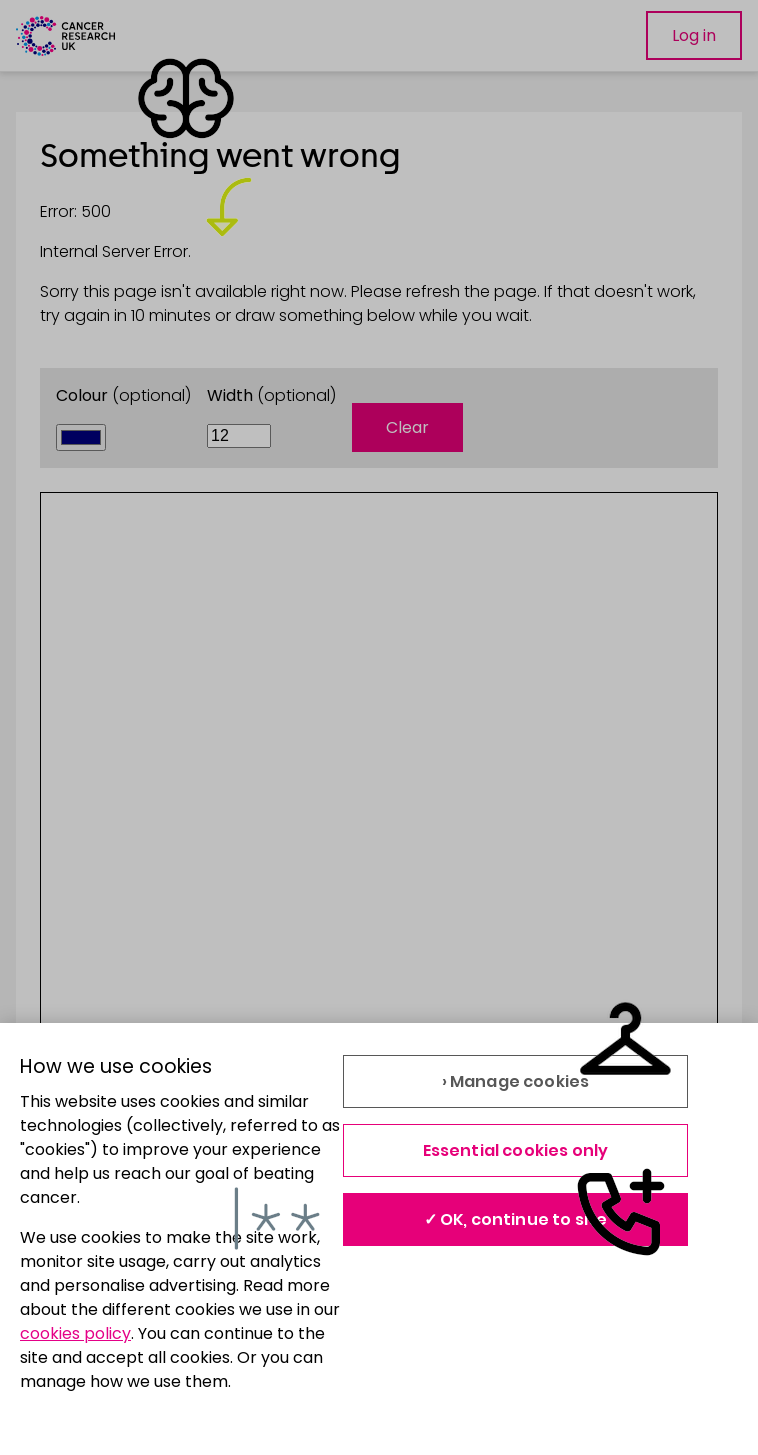  What do you see at coordinates (621, 1212) in the screenshot?
I see `add a new contact` at bounding box center [621, 1212].